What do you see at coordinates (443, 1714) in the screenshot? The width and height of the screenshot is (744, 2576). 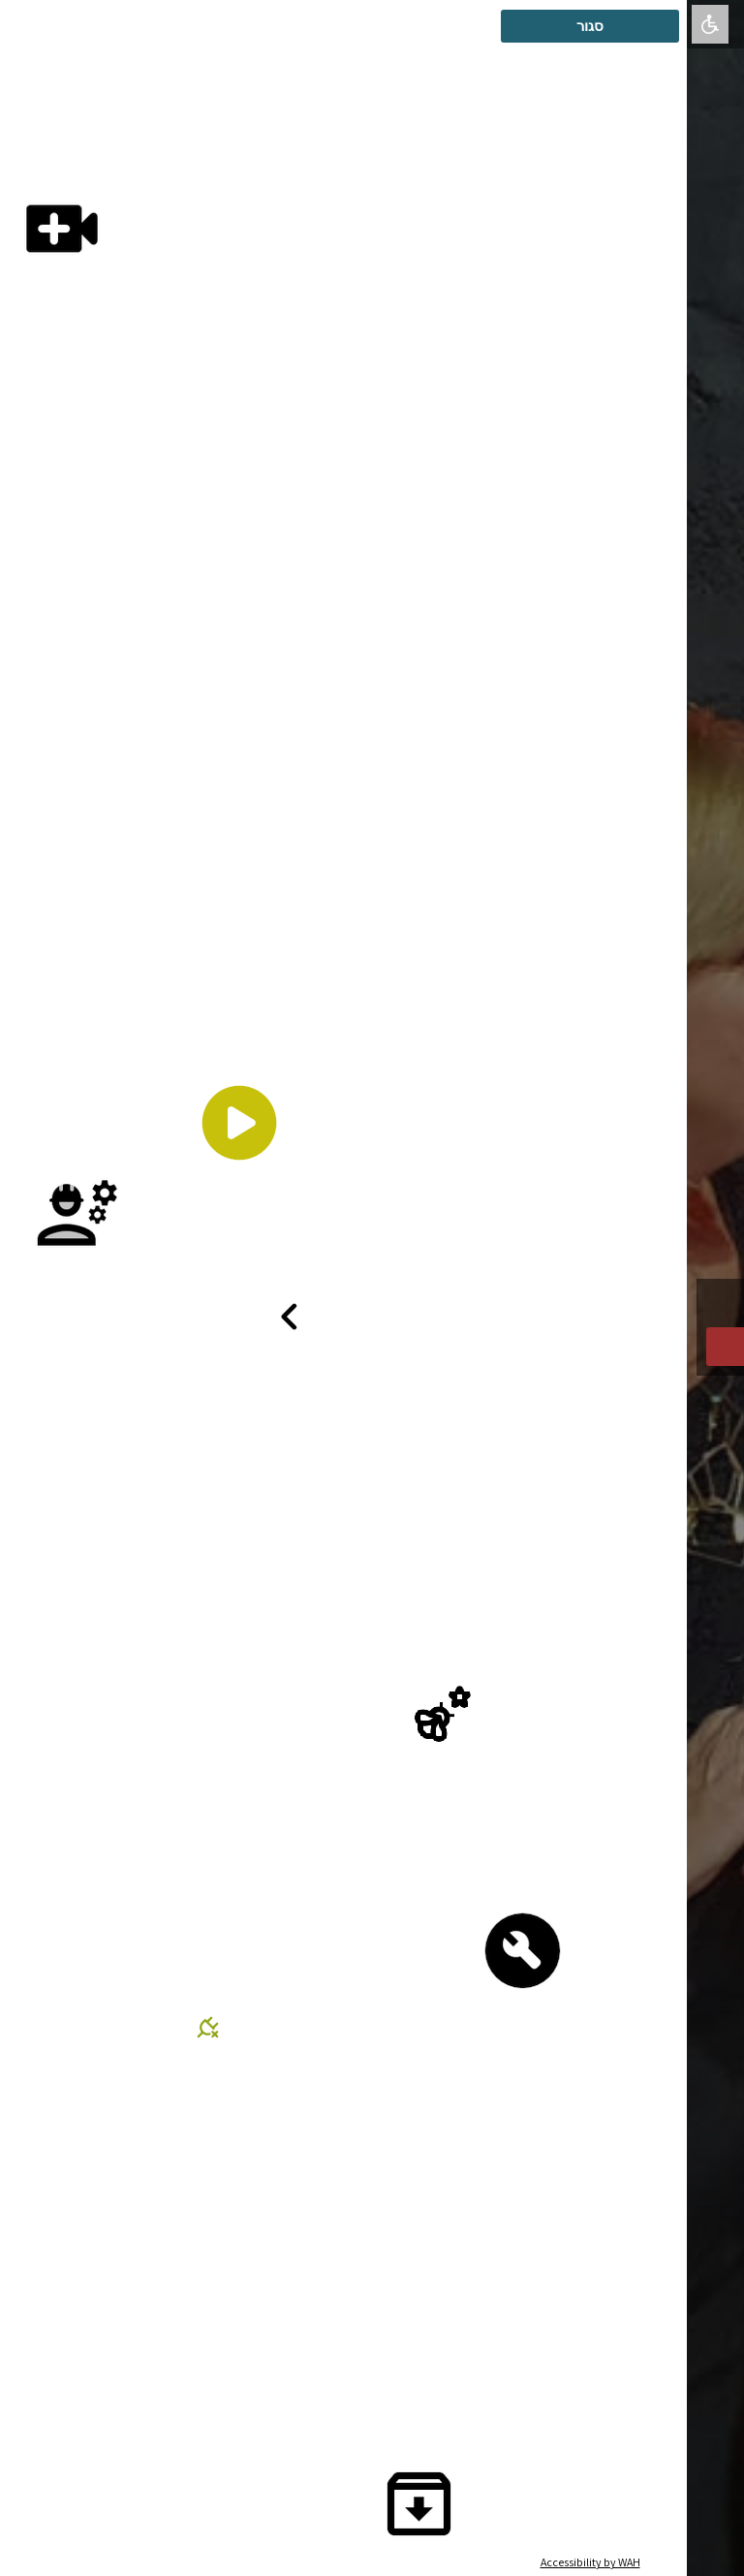 I see `access nature or outdoor-related emoji` at bounding box center [443, 1714].